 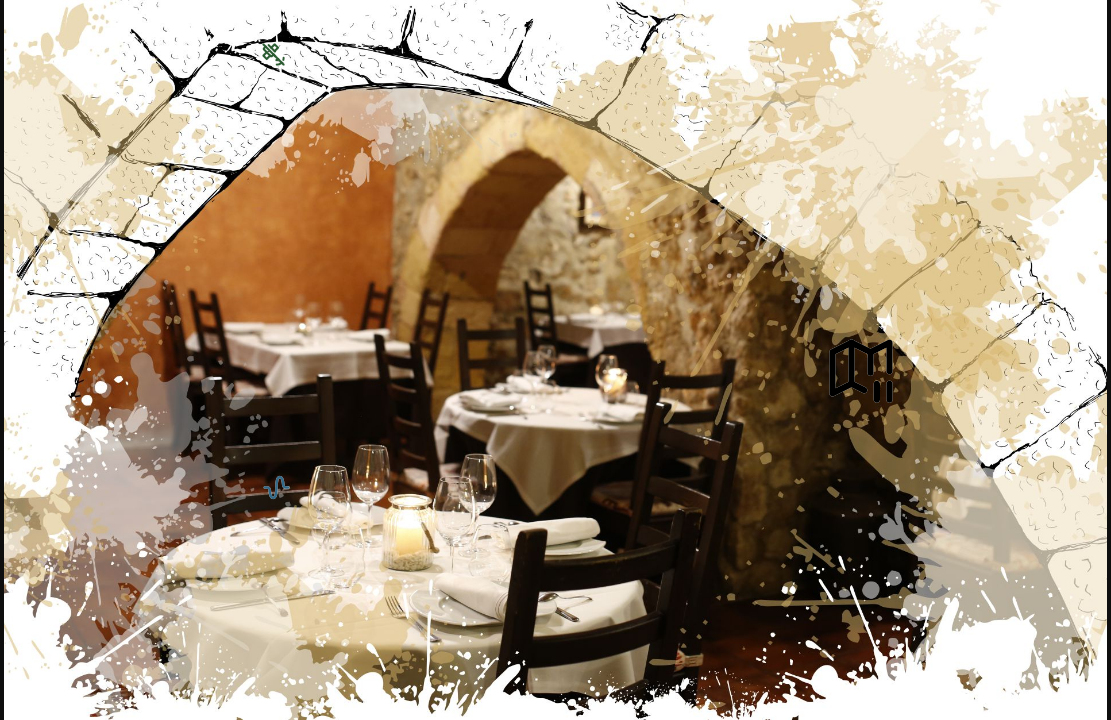 I want to click on pause map navigation or tracking, so click(x=861, y=368).